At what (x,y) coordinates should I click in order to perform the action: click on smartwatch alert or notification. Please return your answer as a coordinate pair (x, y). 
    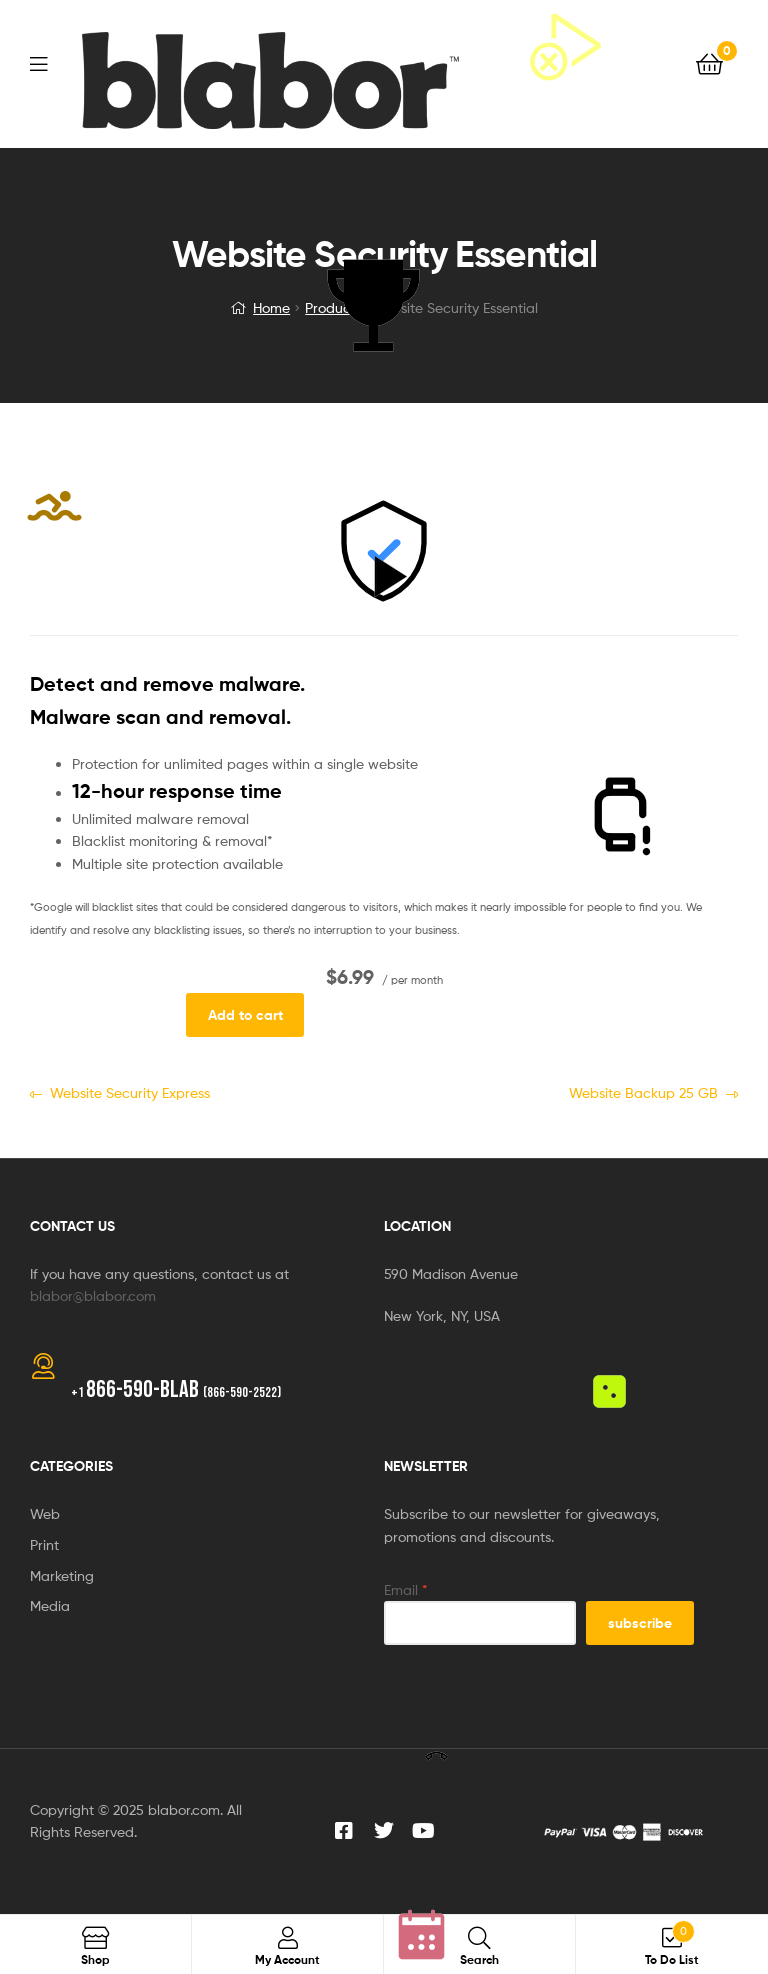
    Looking at the image, I should click on (620, 814).